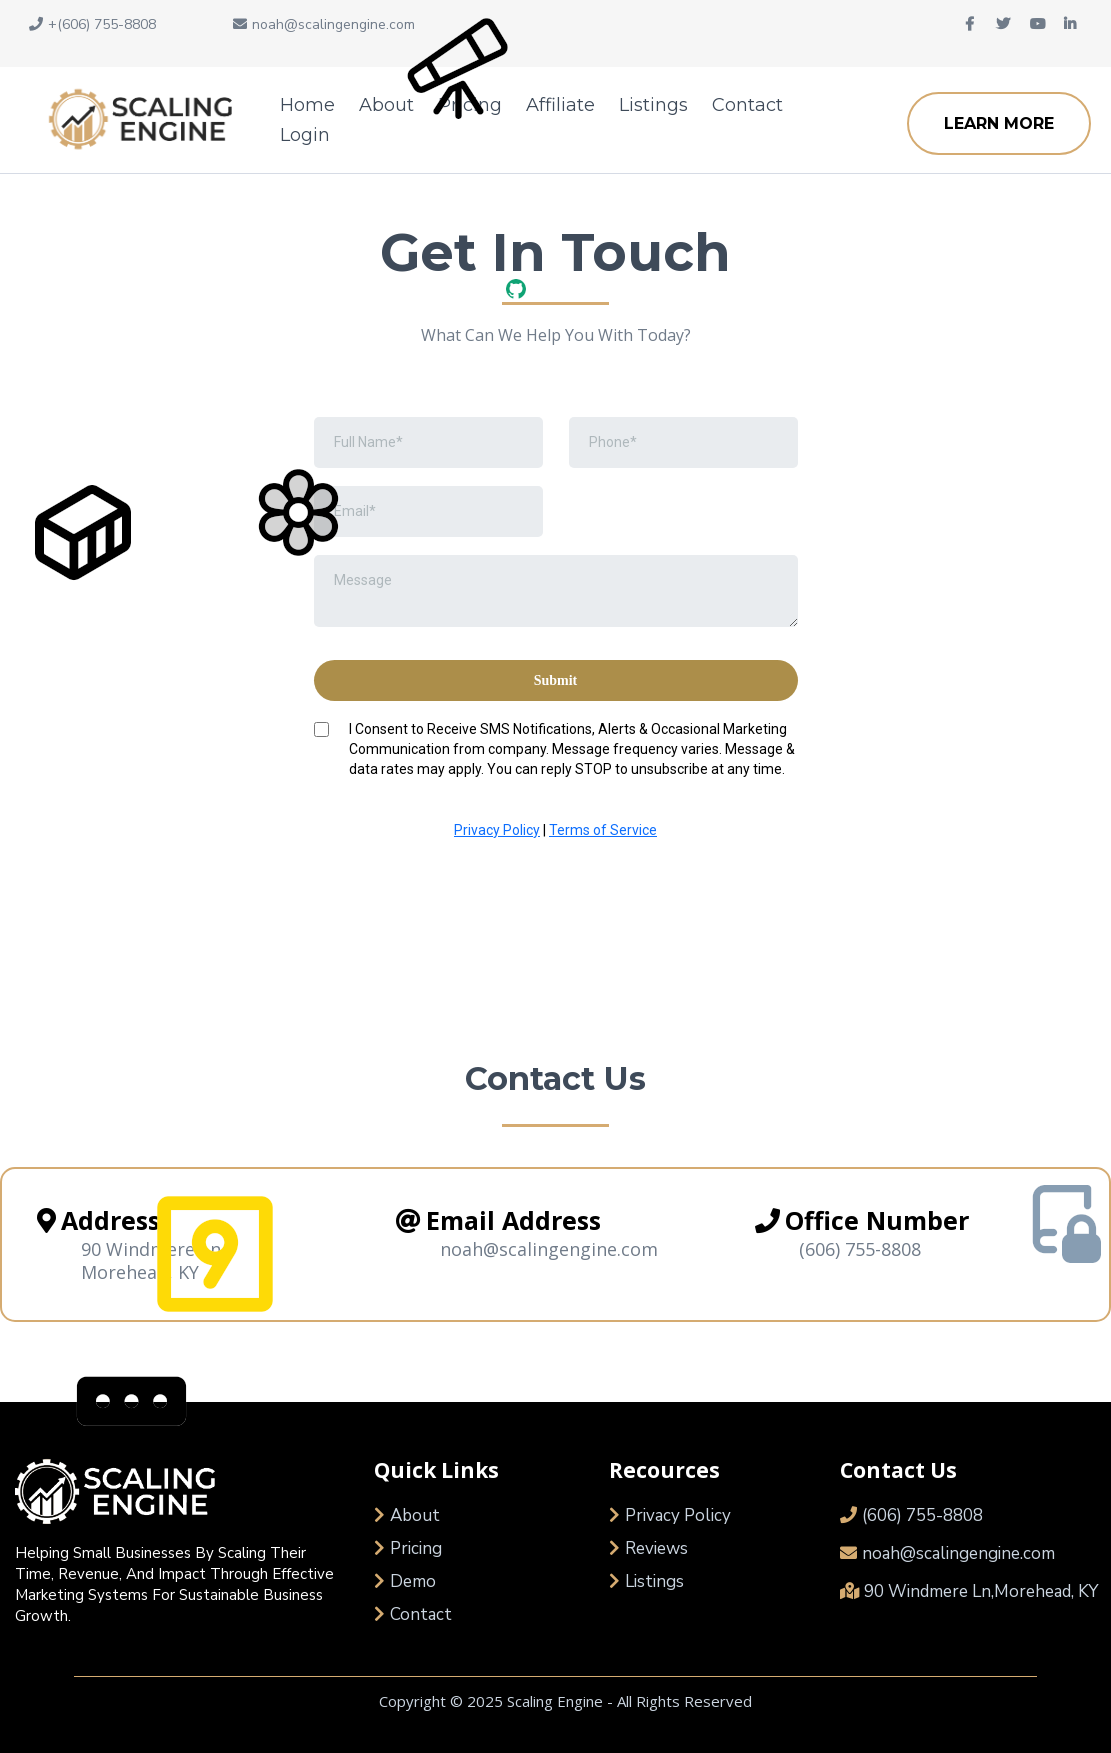 The width and height of the screenshot is (1111, 1753). I want to click on access garden or plant care features, so click(298, 512).